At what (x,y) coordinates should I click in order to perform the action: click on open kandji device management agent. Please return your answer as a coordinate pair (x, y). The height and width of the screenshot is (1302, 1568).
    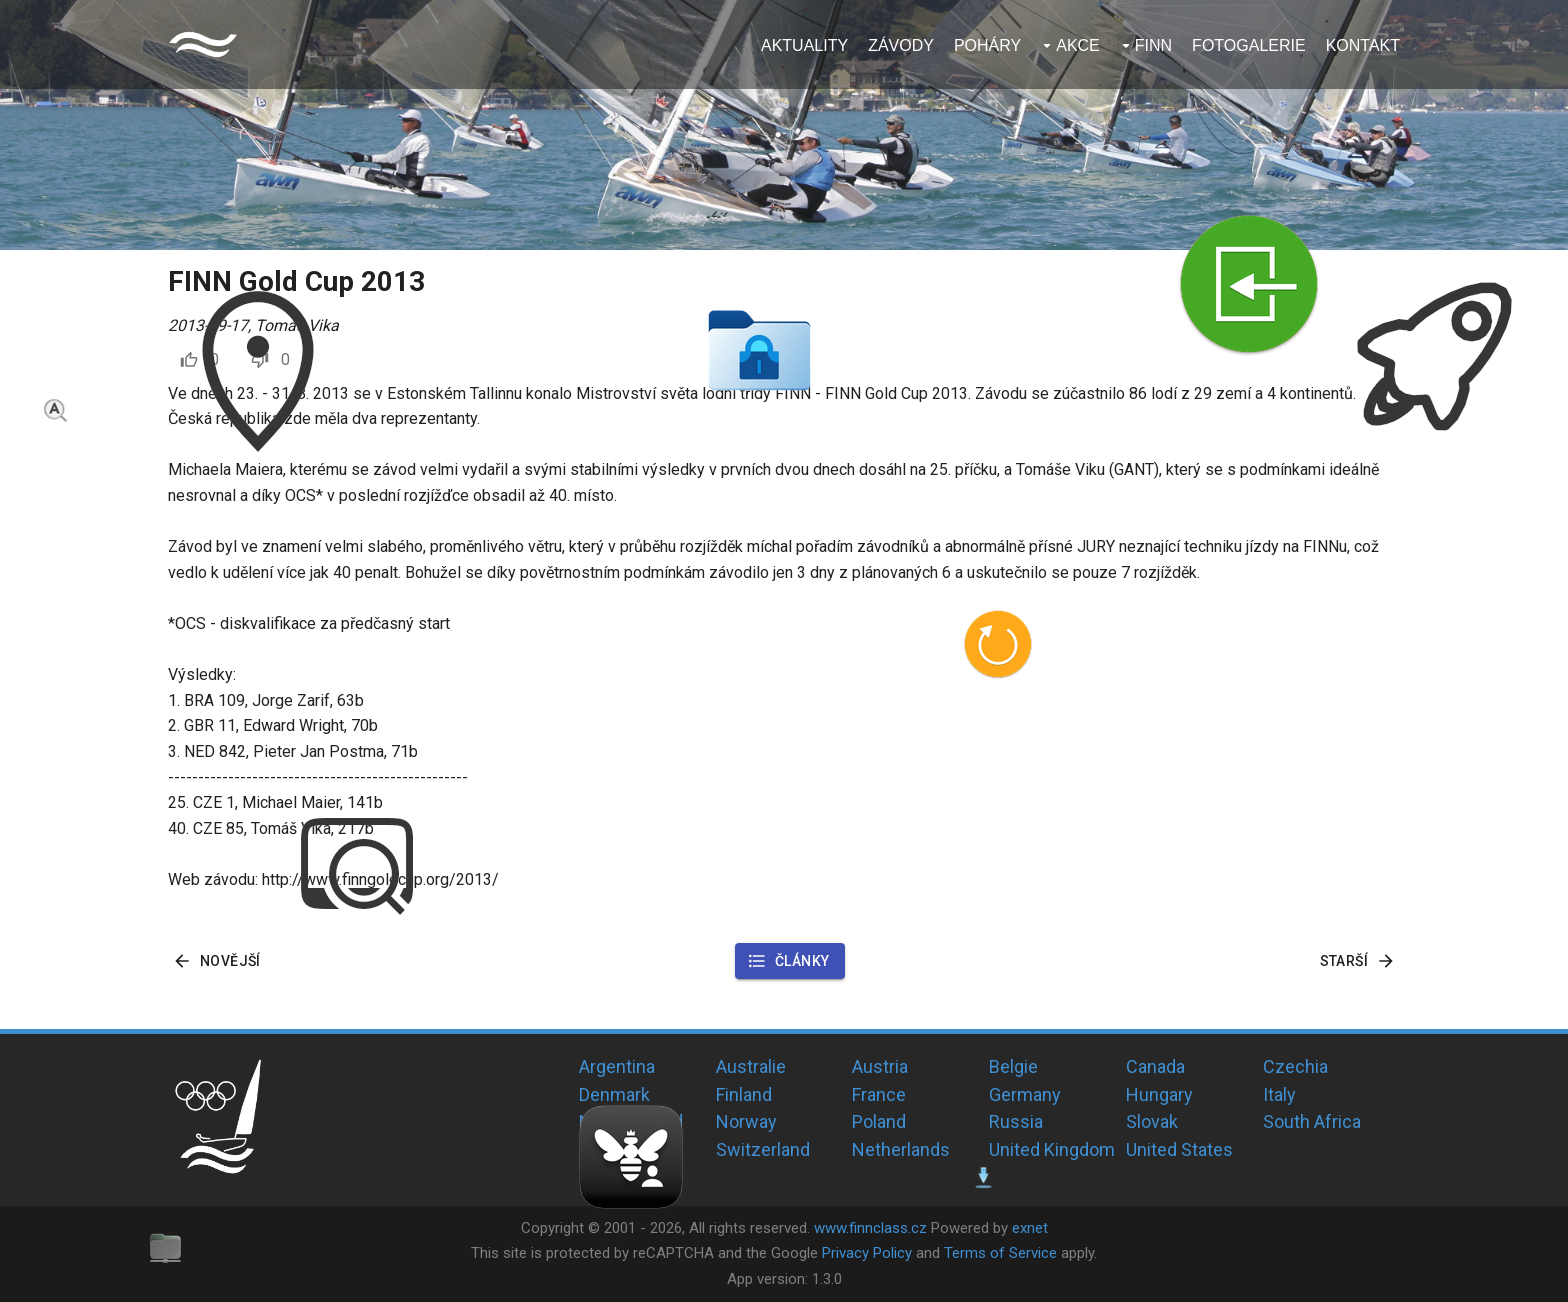
    Looking at the image, I should click on (631, 1157).